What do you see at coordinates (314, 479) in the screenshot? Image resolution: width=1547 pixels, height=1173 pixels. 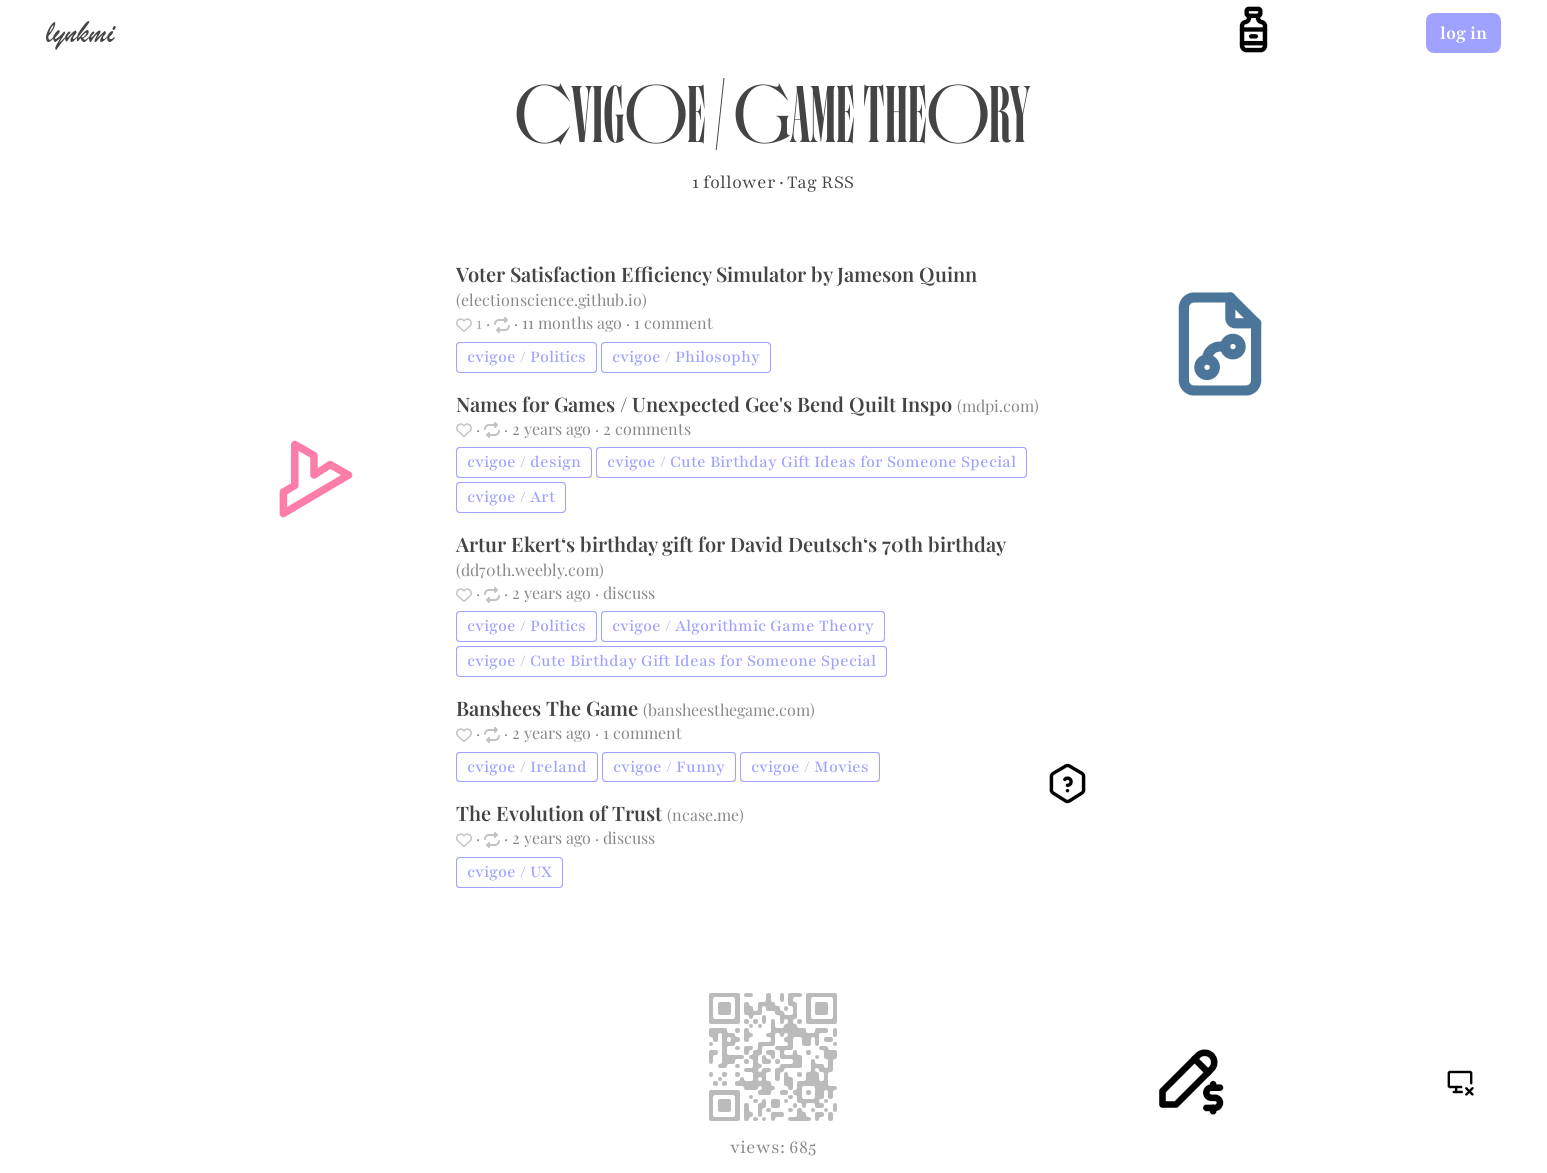 I see `open yatse remote control app` at bounding box center [314, 479].